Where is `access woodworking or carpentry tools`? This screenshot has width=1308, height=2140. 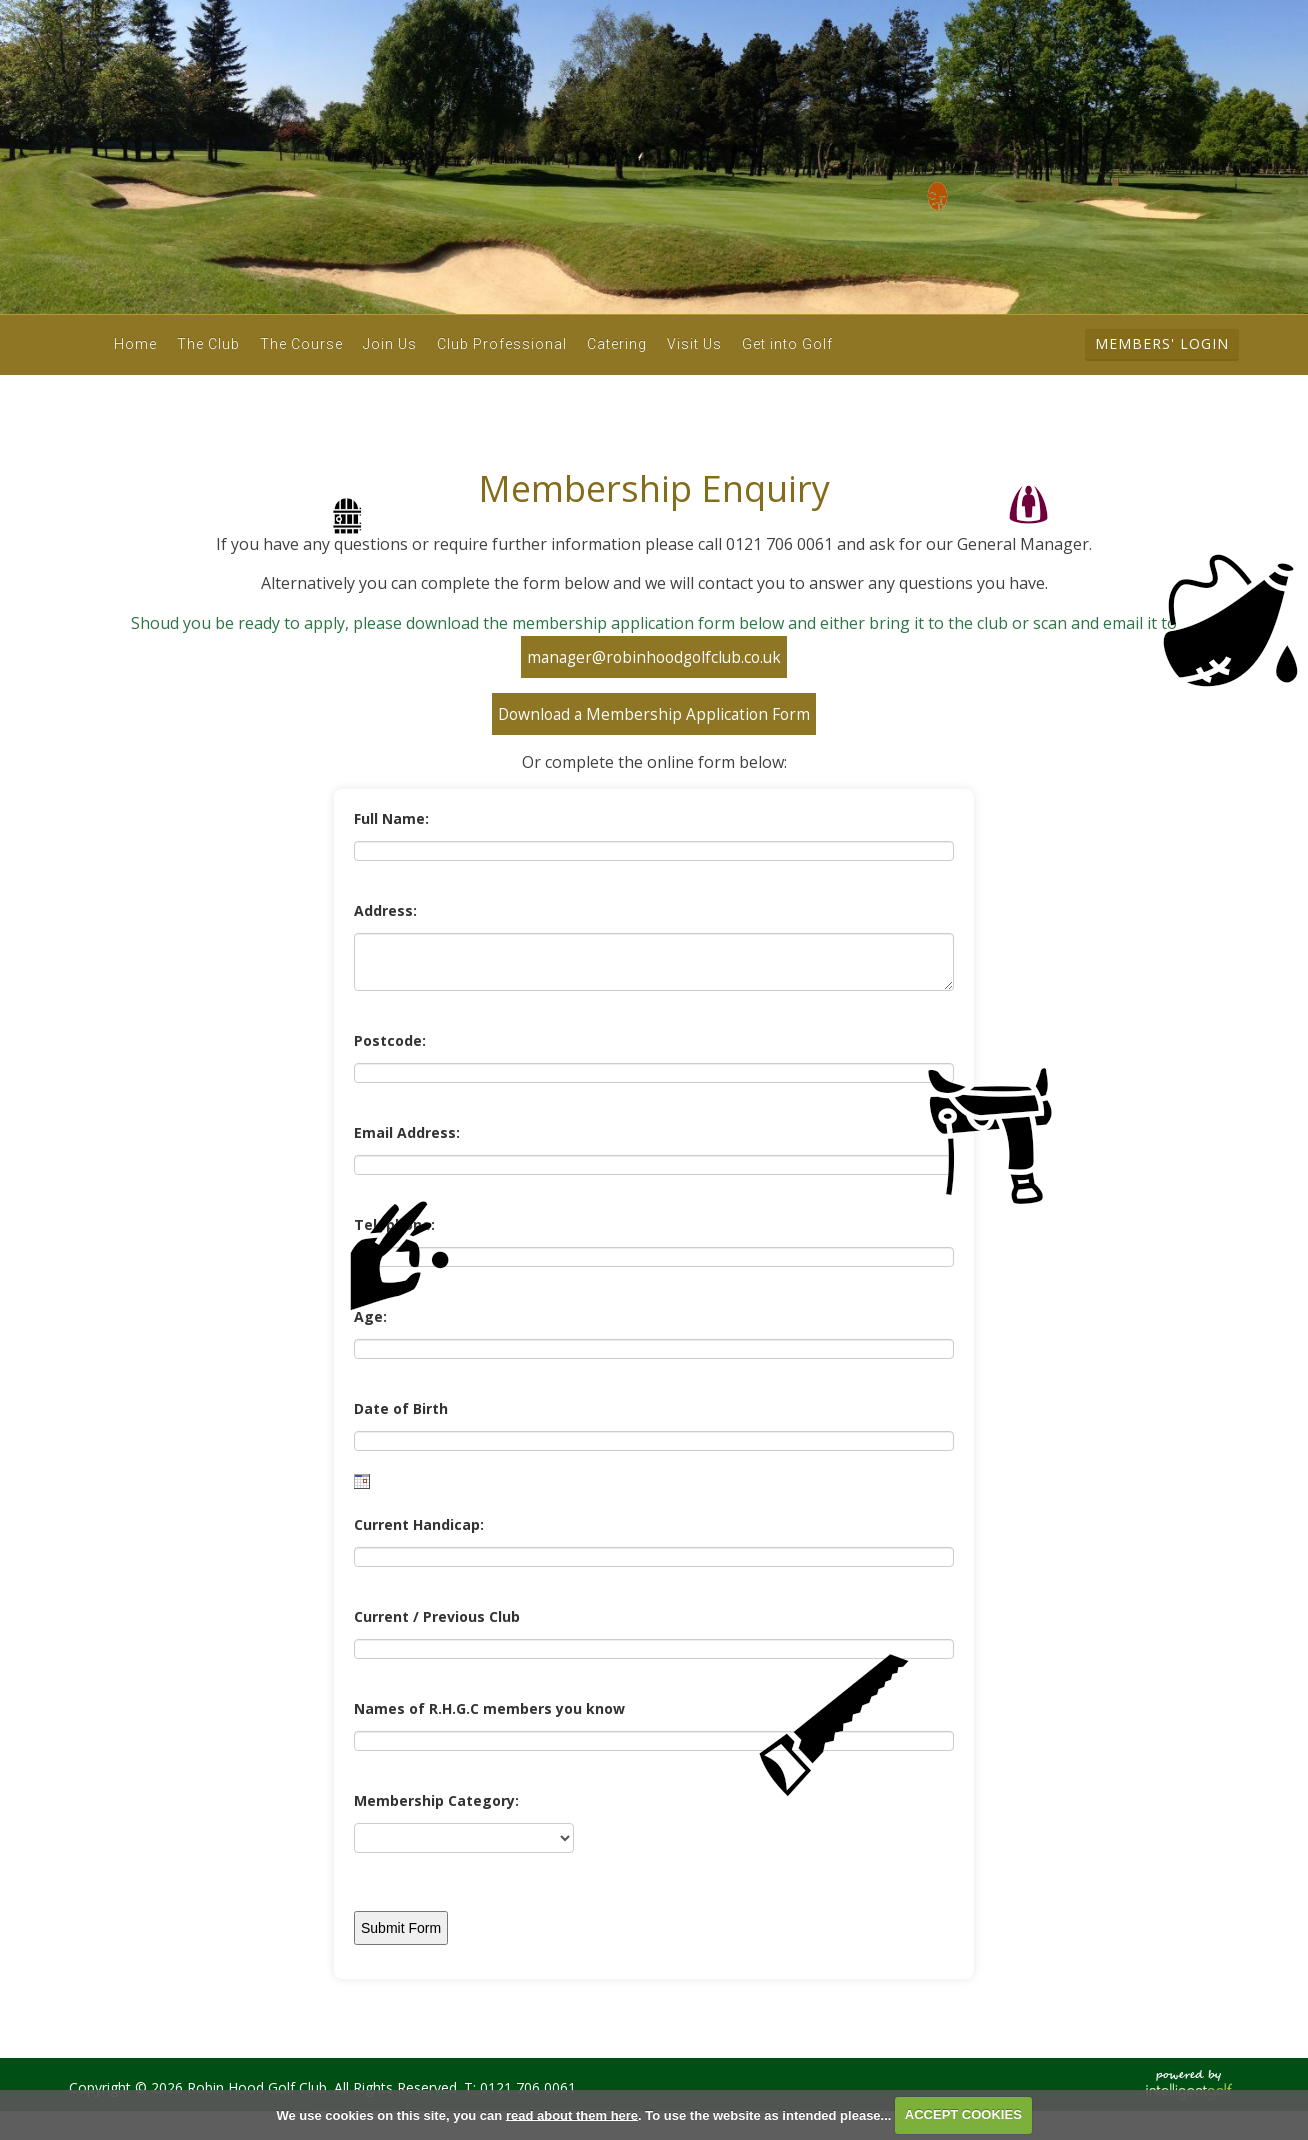 access woodworking or carpentry tools is located at coordinates (833, 1726).